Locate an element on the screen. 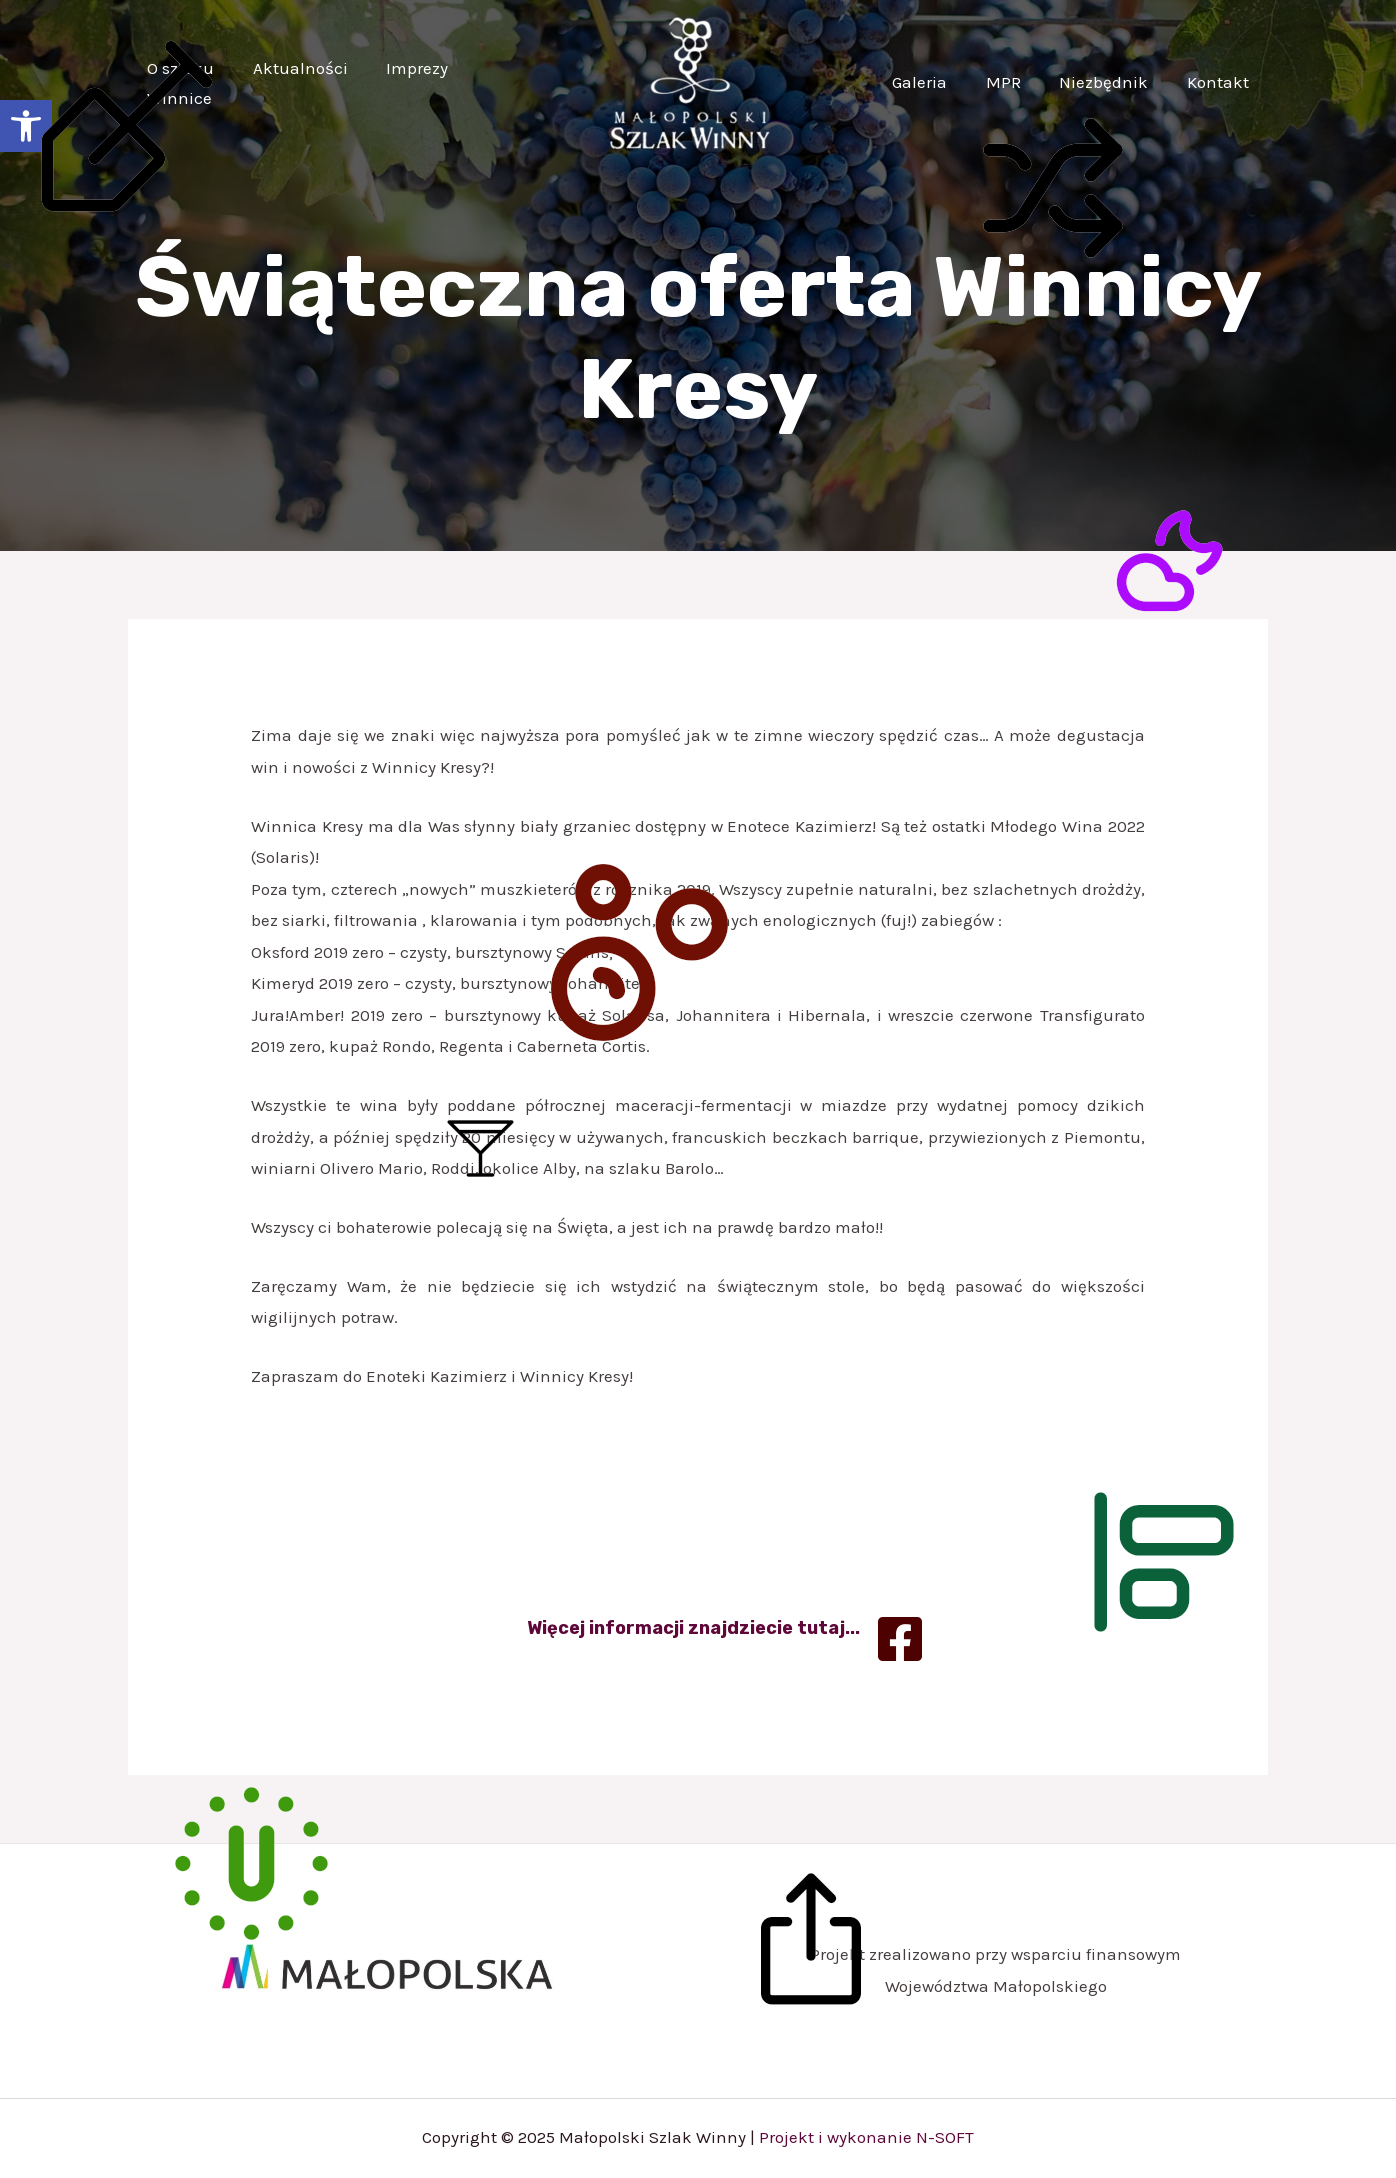  open chat or messaging is located at coordinates (639, 952).